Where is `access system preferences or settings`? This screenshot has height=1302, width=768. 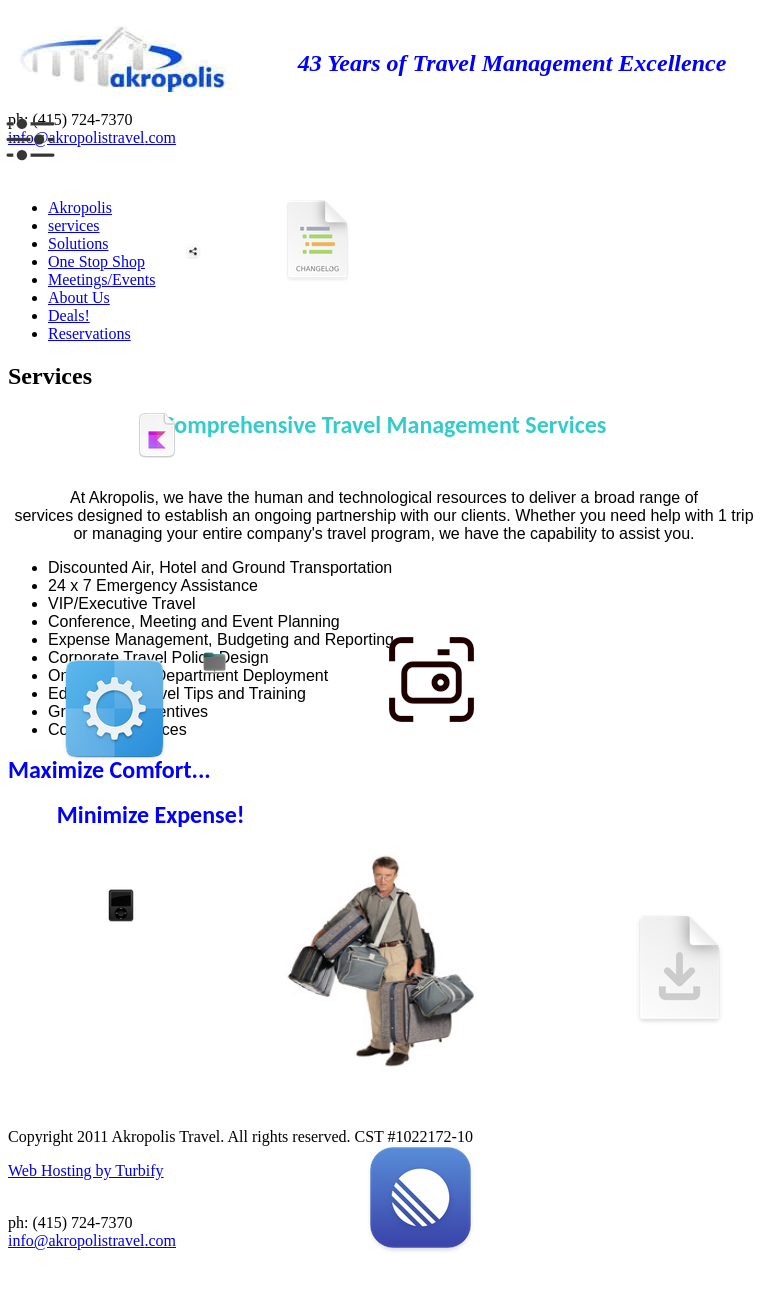 access system preferences or settings is located at coordinates (30, 139).